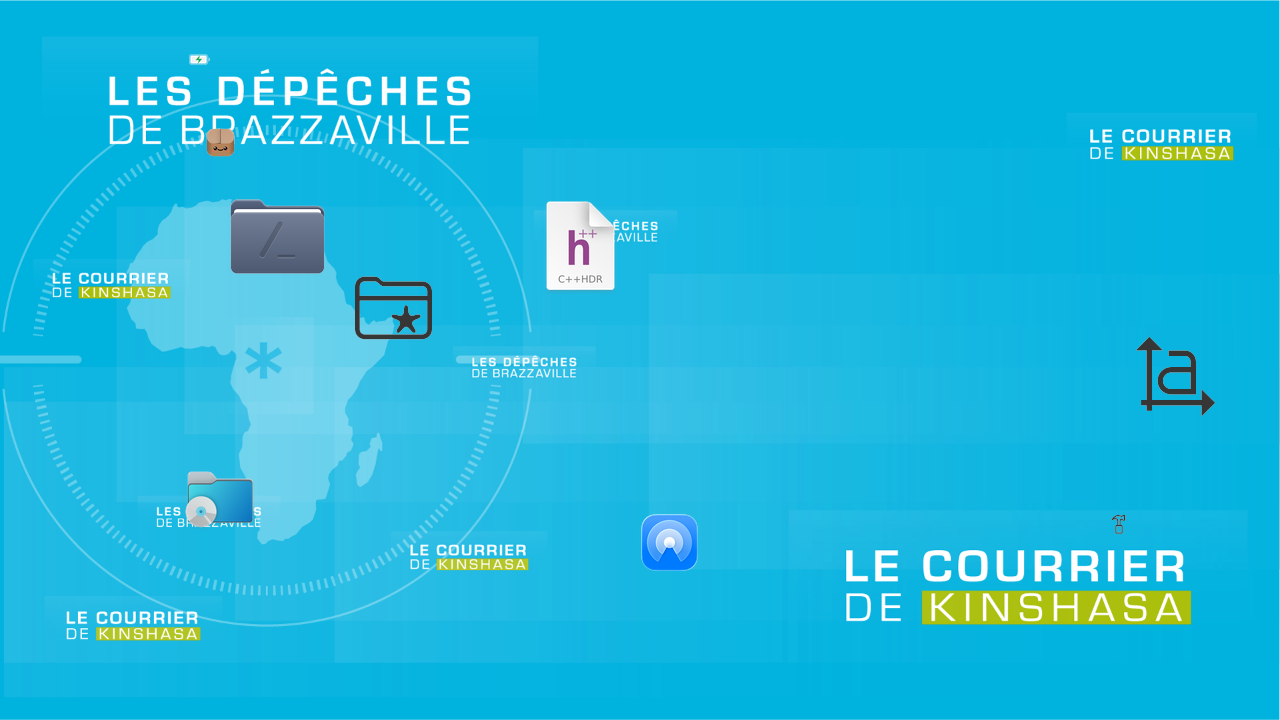  What do you see at coordinates (393, 305) in the screenshot?
I see `open sparkleshare folder` at bounding box center [393, 305].